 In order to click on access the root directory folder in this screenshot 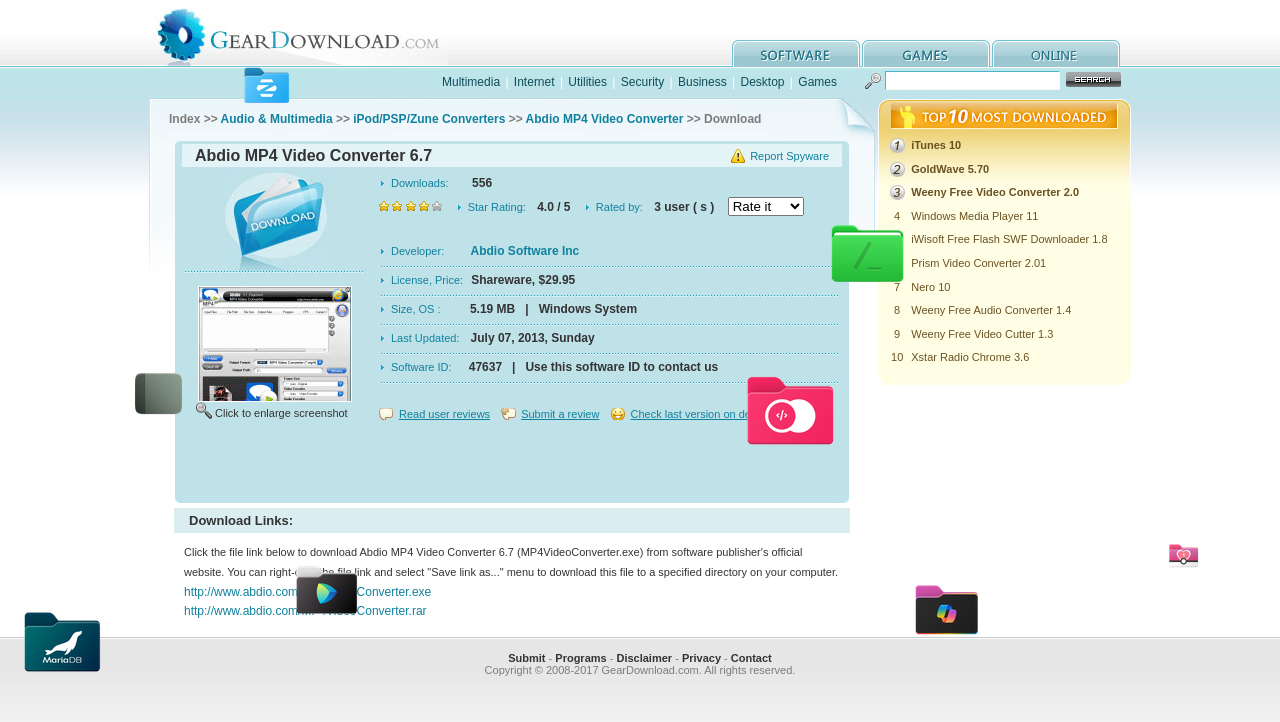, I will do `click(867, 253)`.